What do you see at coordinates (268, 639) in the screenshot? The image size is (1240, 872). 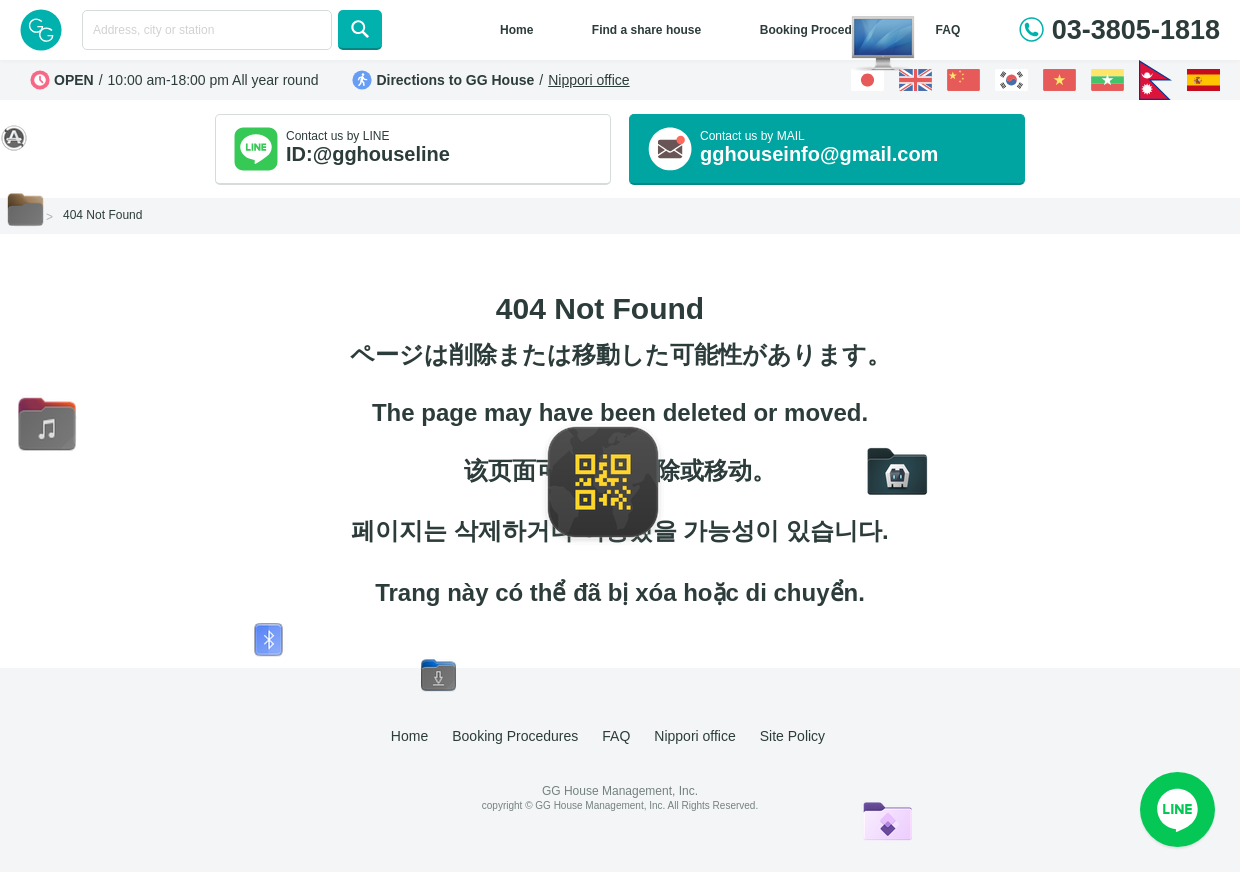 I see `indicates bluetooth is currently active` at bounding box center [268, 639].